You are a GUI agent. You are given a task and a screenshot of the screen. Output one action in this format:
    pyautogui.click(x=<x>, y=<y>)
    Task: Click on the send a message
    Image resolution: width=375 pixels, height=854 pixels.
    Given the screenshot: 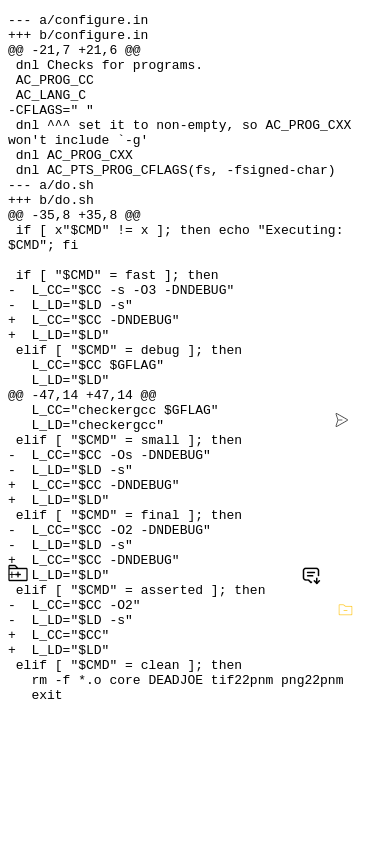 What is the action you would take?
    pyautogui.click(x=341, y=420)
    